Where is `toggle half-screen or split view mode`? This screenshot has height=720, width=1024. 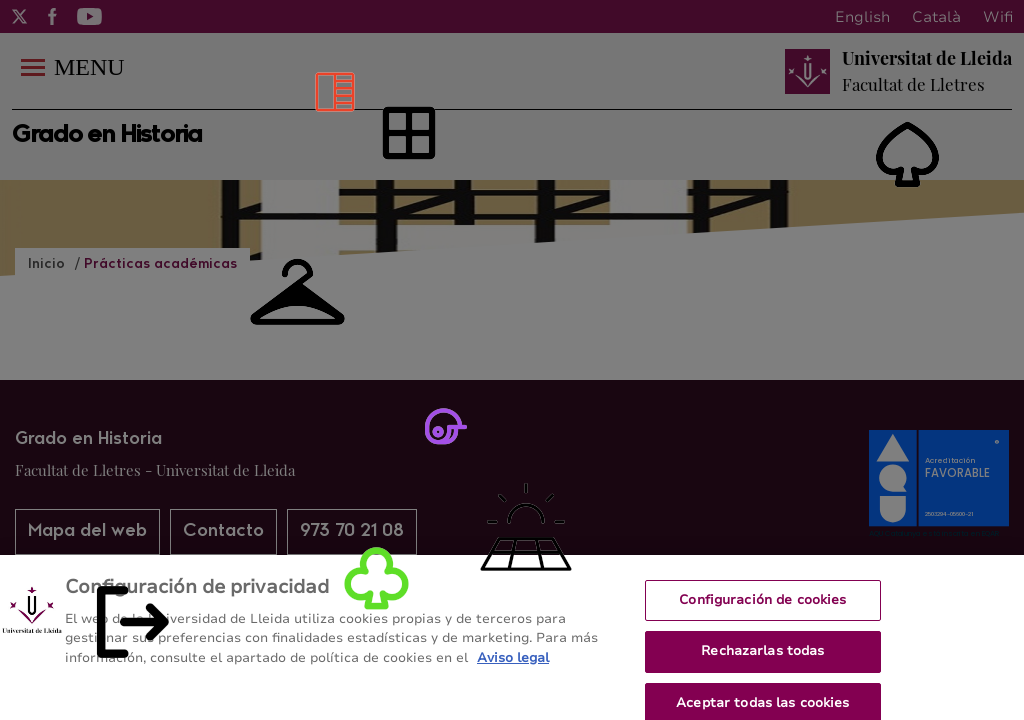
toggle half-screen or split view mode is located at coordinates (335, 92).